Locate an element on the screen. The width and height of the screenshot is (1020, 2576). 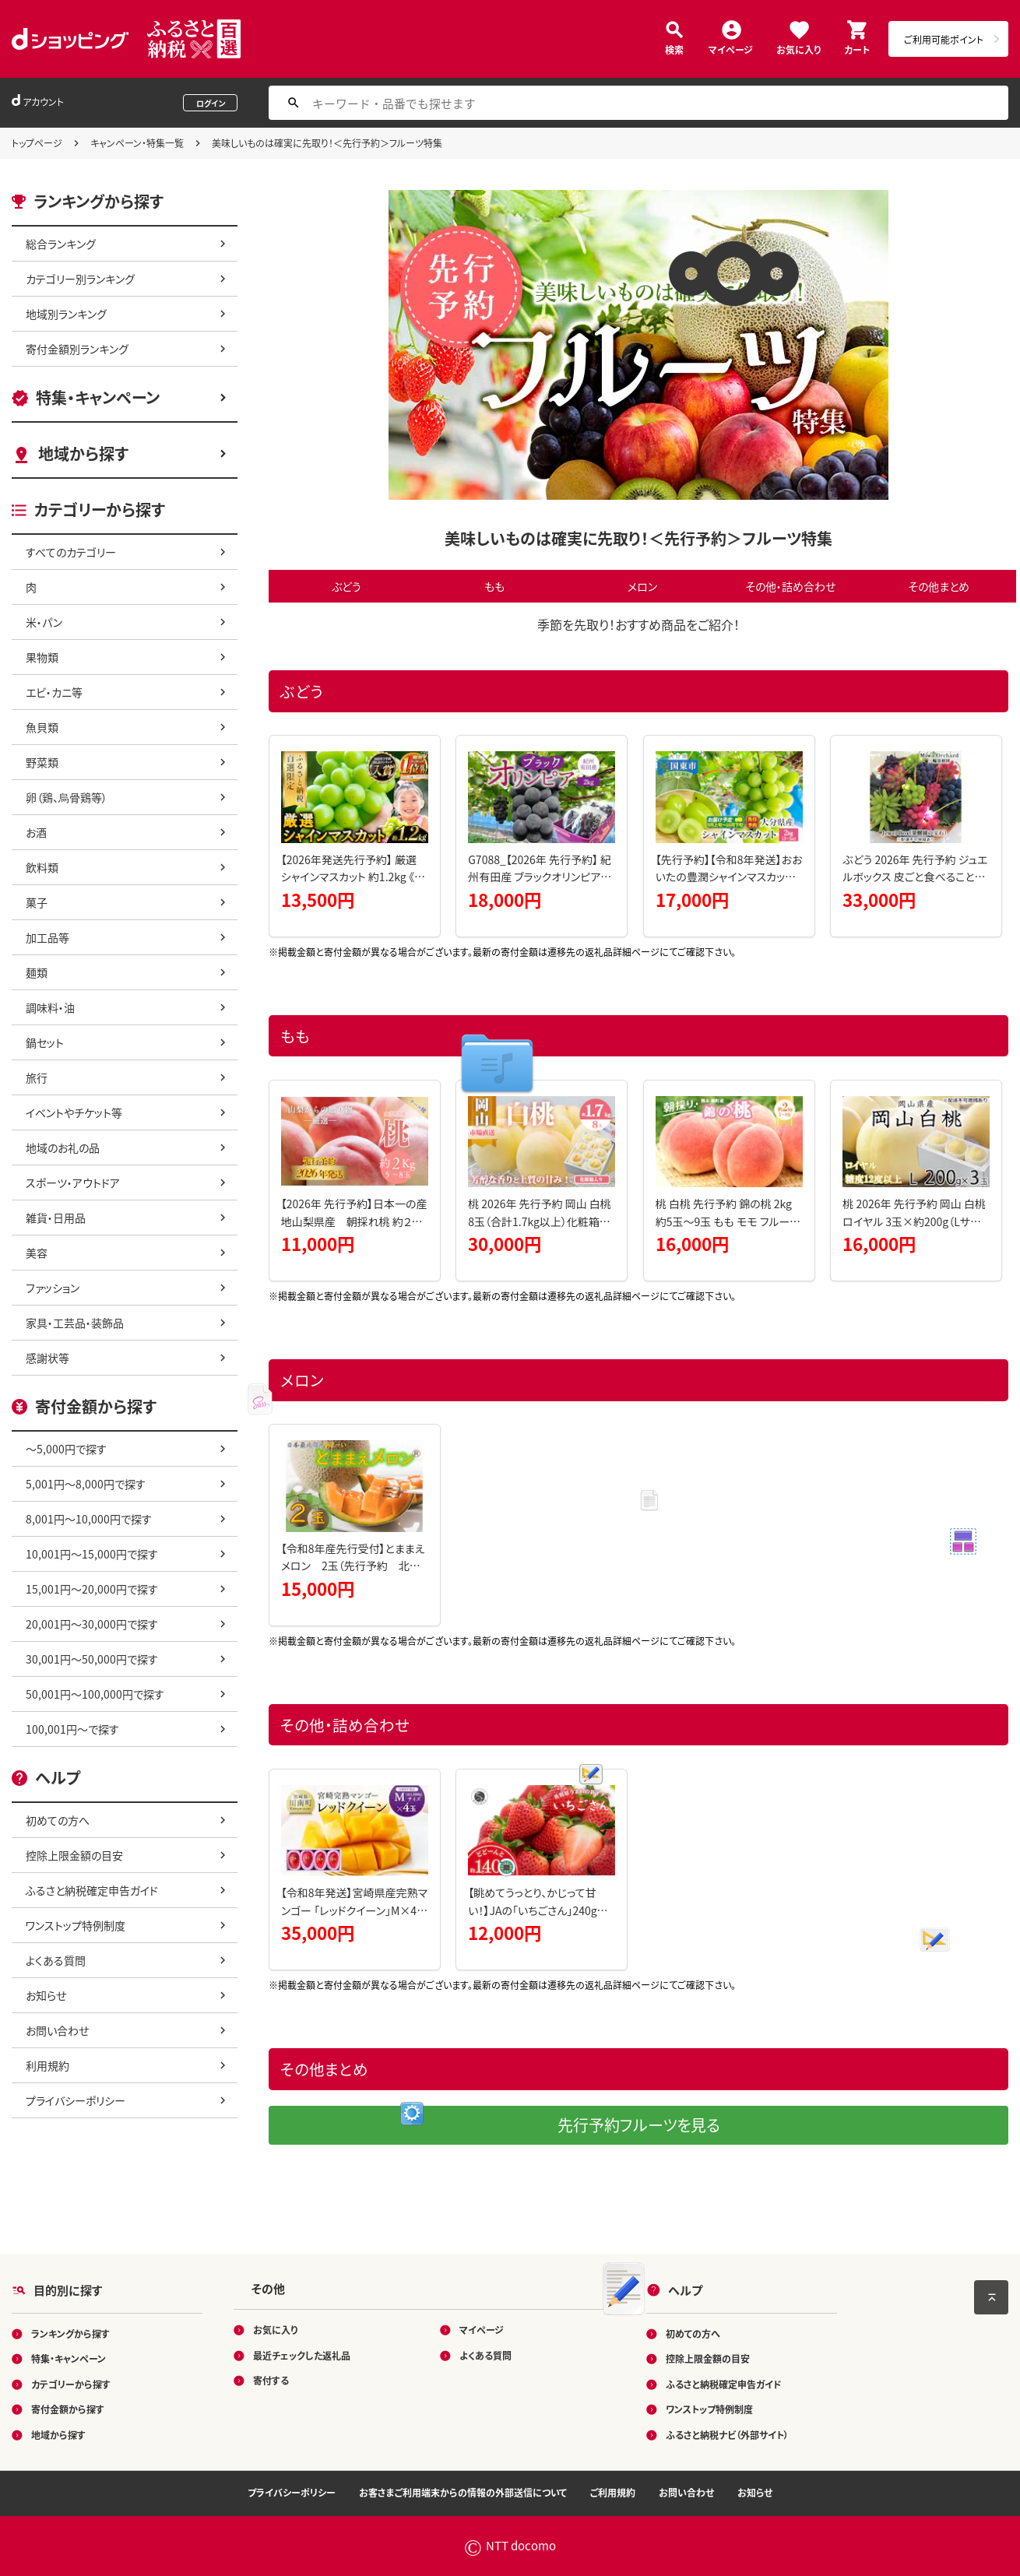
connect to owncloud account is located at coordinates (733, 273).